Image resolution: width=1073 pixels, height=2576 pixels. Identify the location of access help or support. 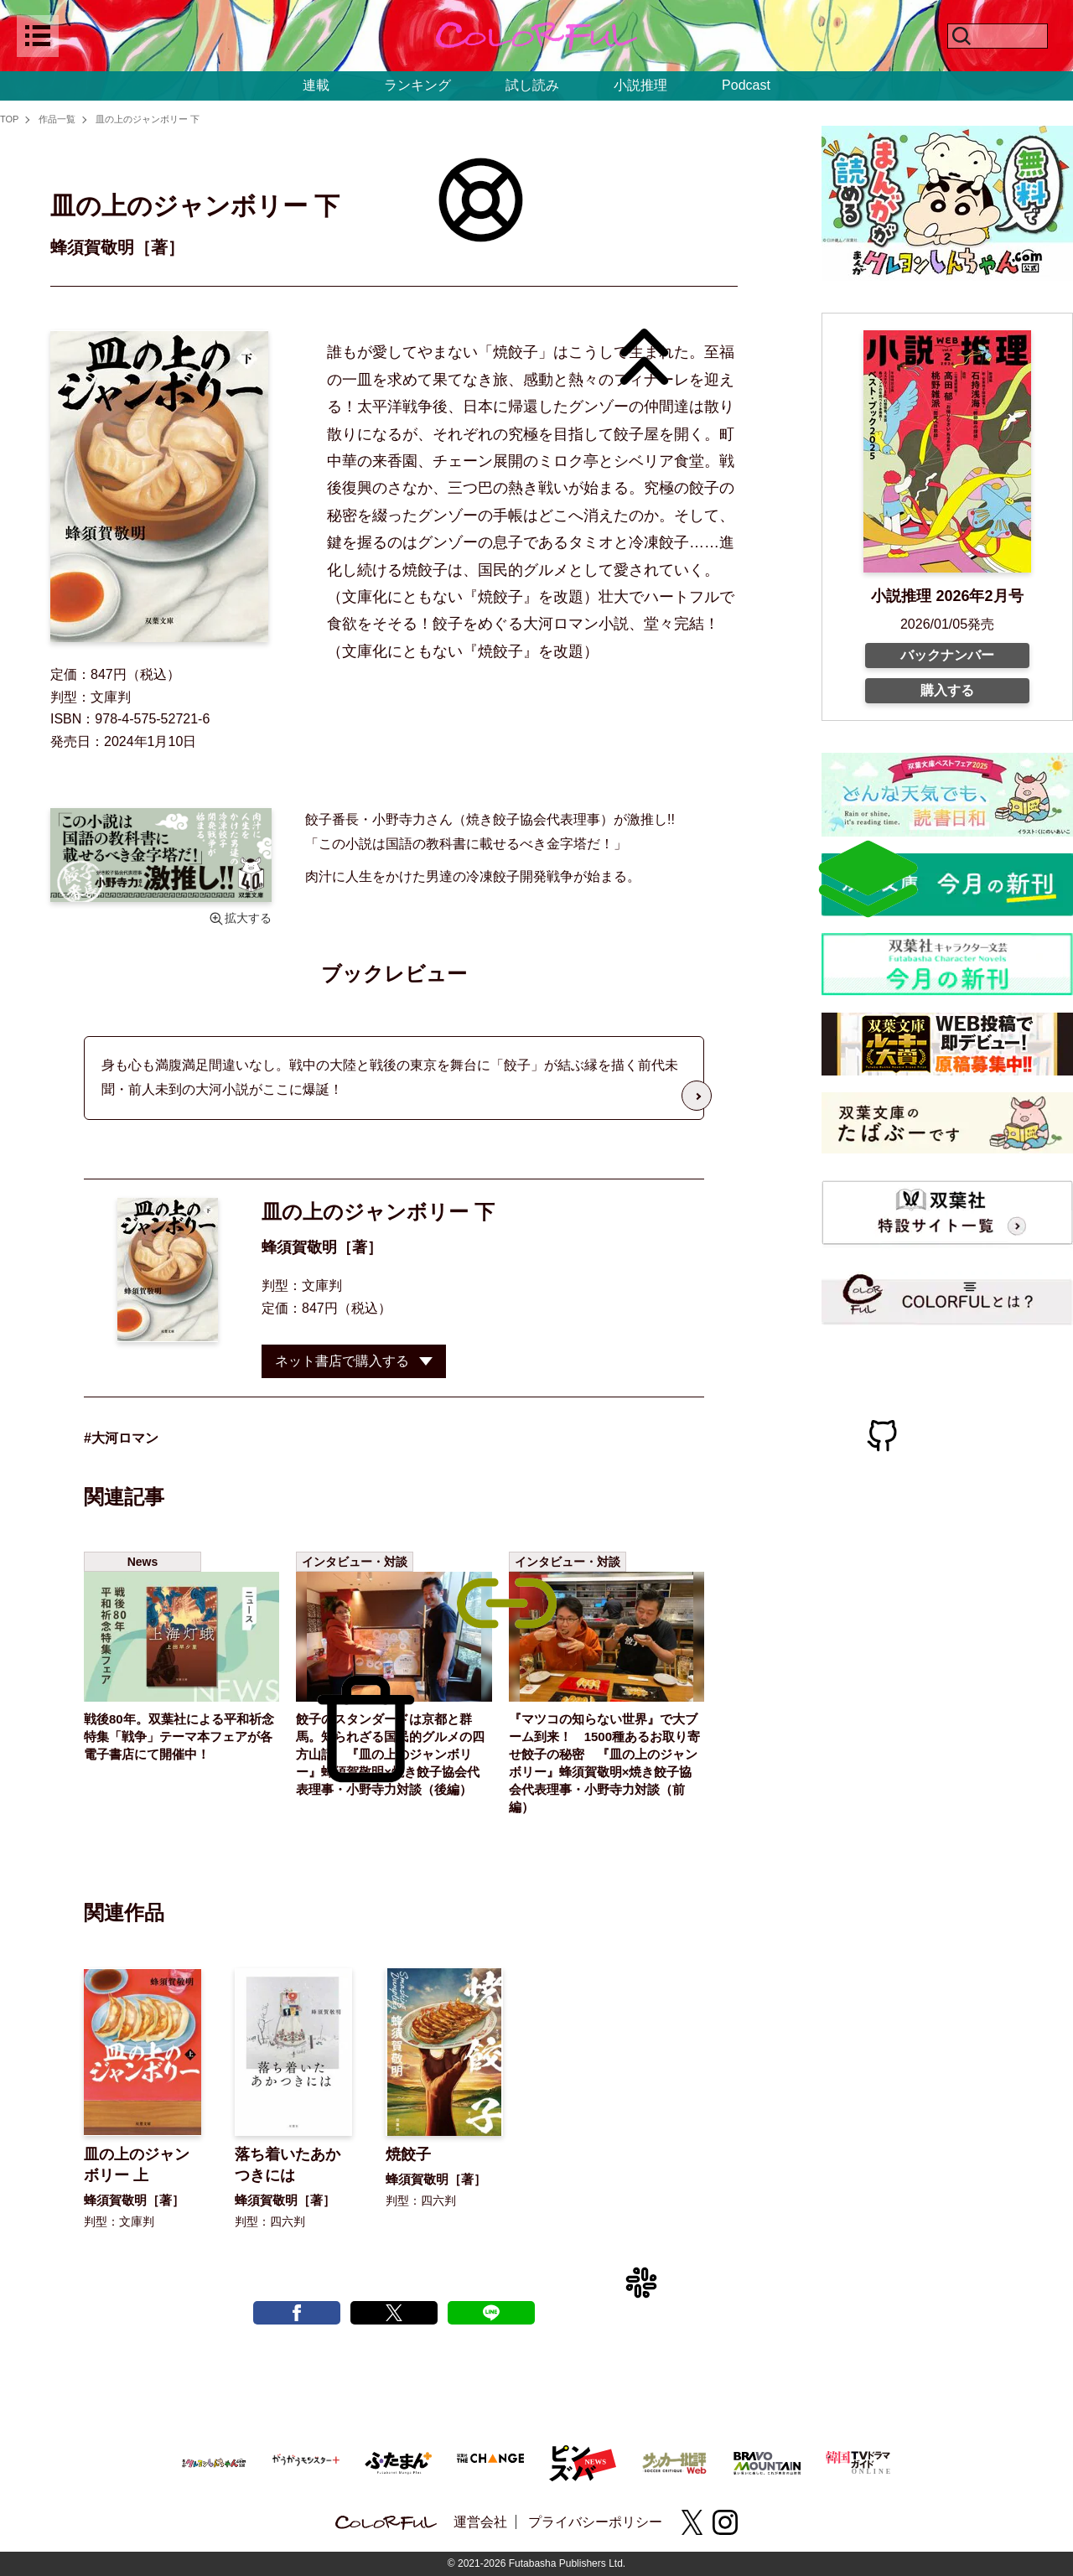
(480, 200).